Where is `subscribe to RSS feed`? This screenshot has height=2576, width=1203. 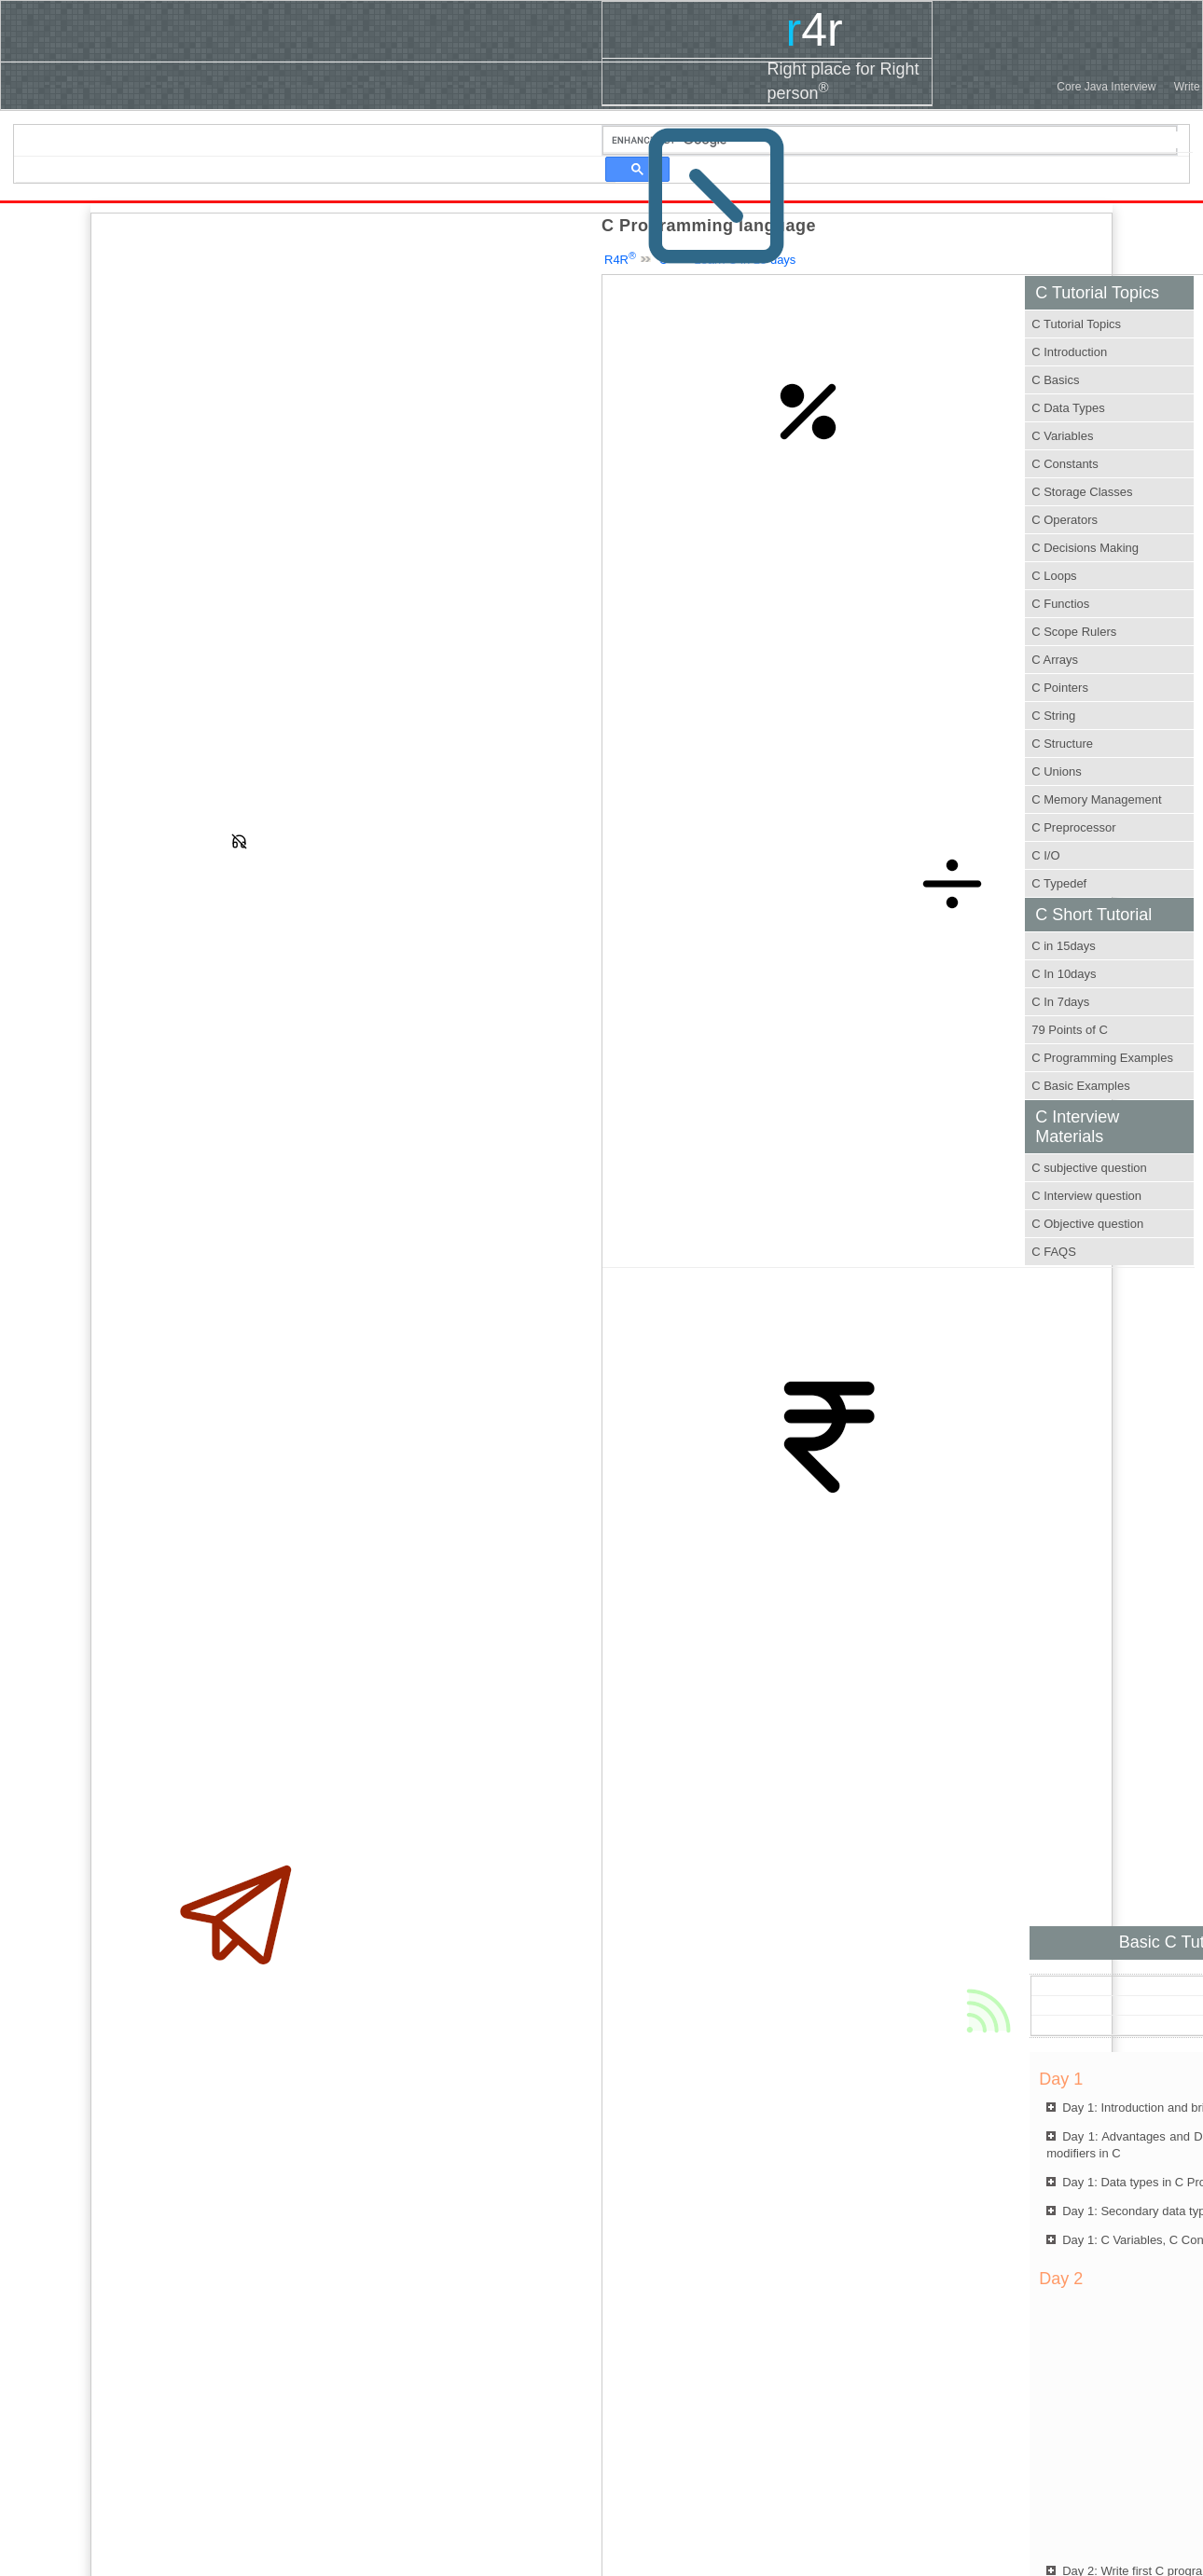
subscribe to RSS feed is located at coordinates (987, 2013).